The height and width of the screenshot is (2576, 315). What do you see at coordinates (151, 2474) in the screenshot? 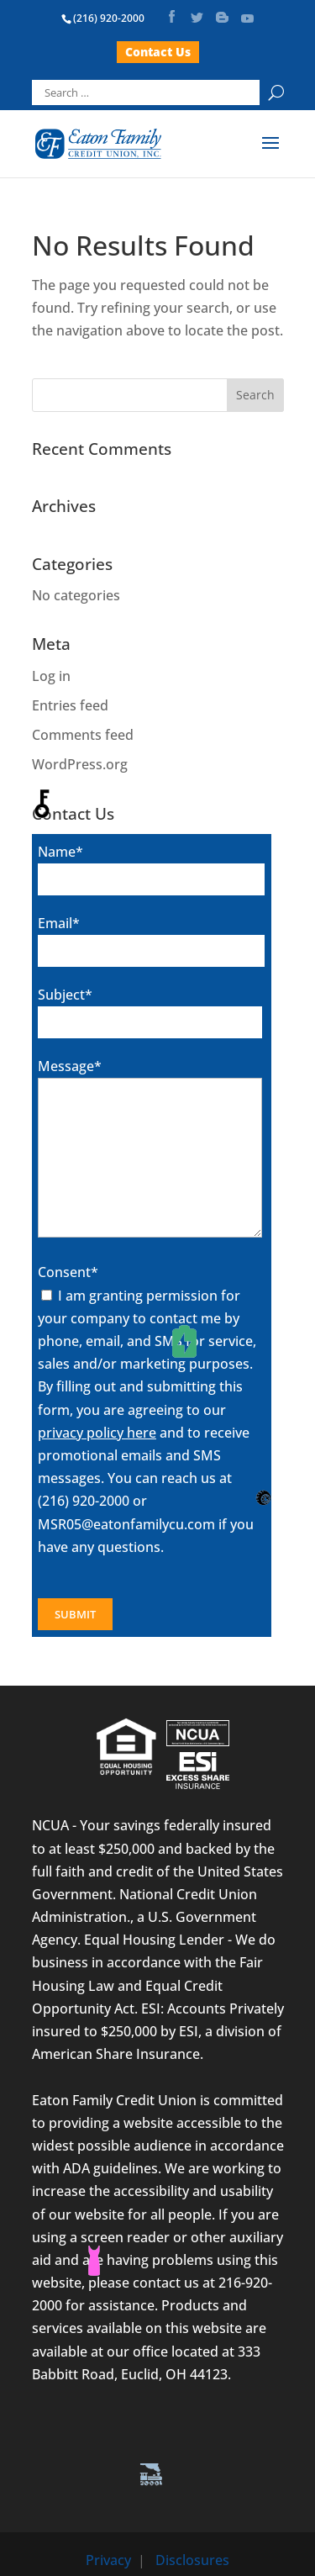
I see `access train or railway games` at bounding box center [151, 2474].